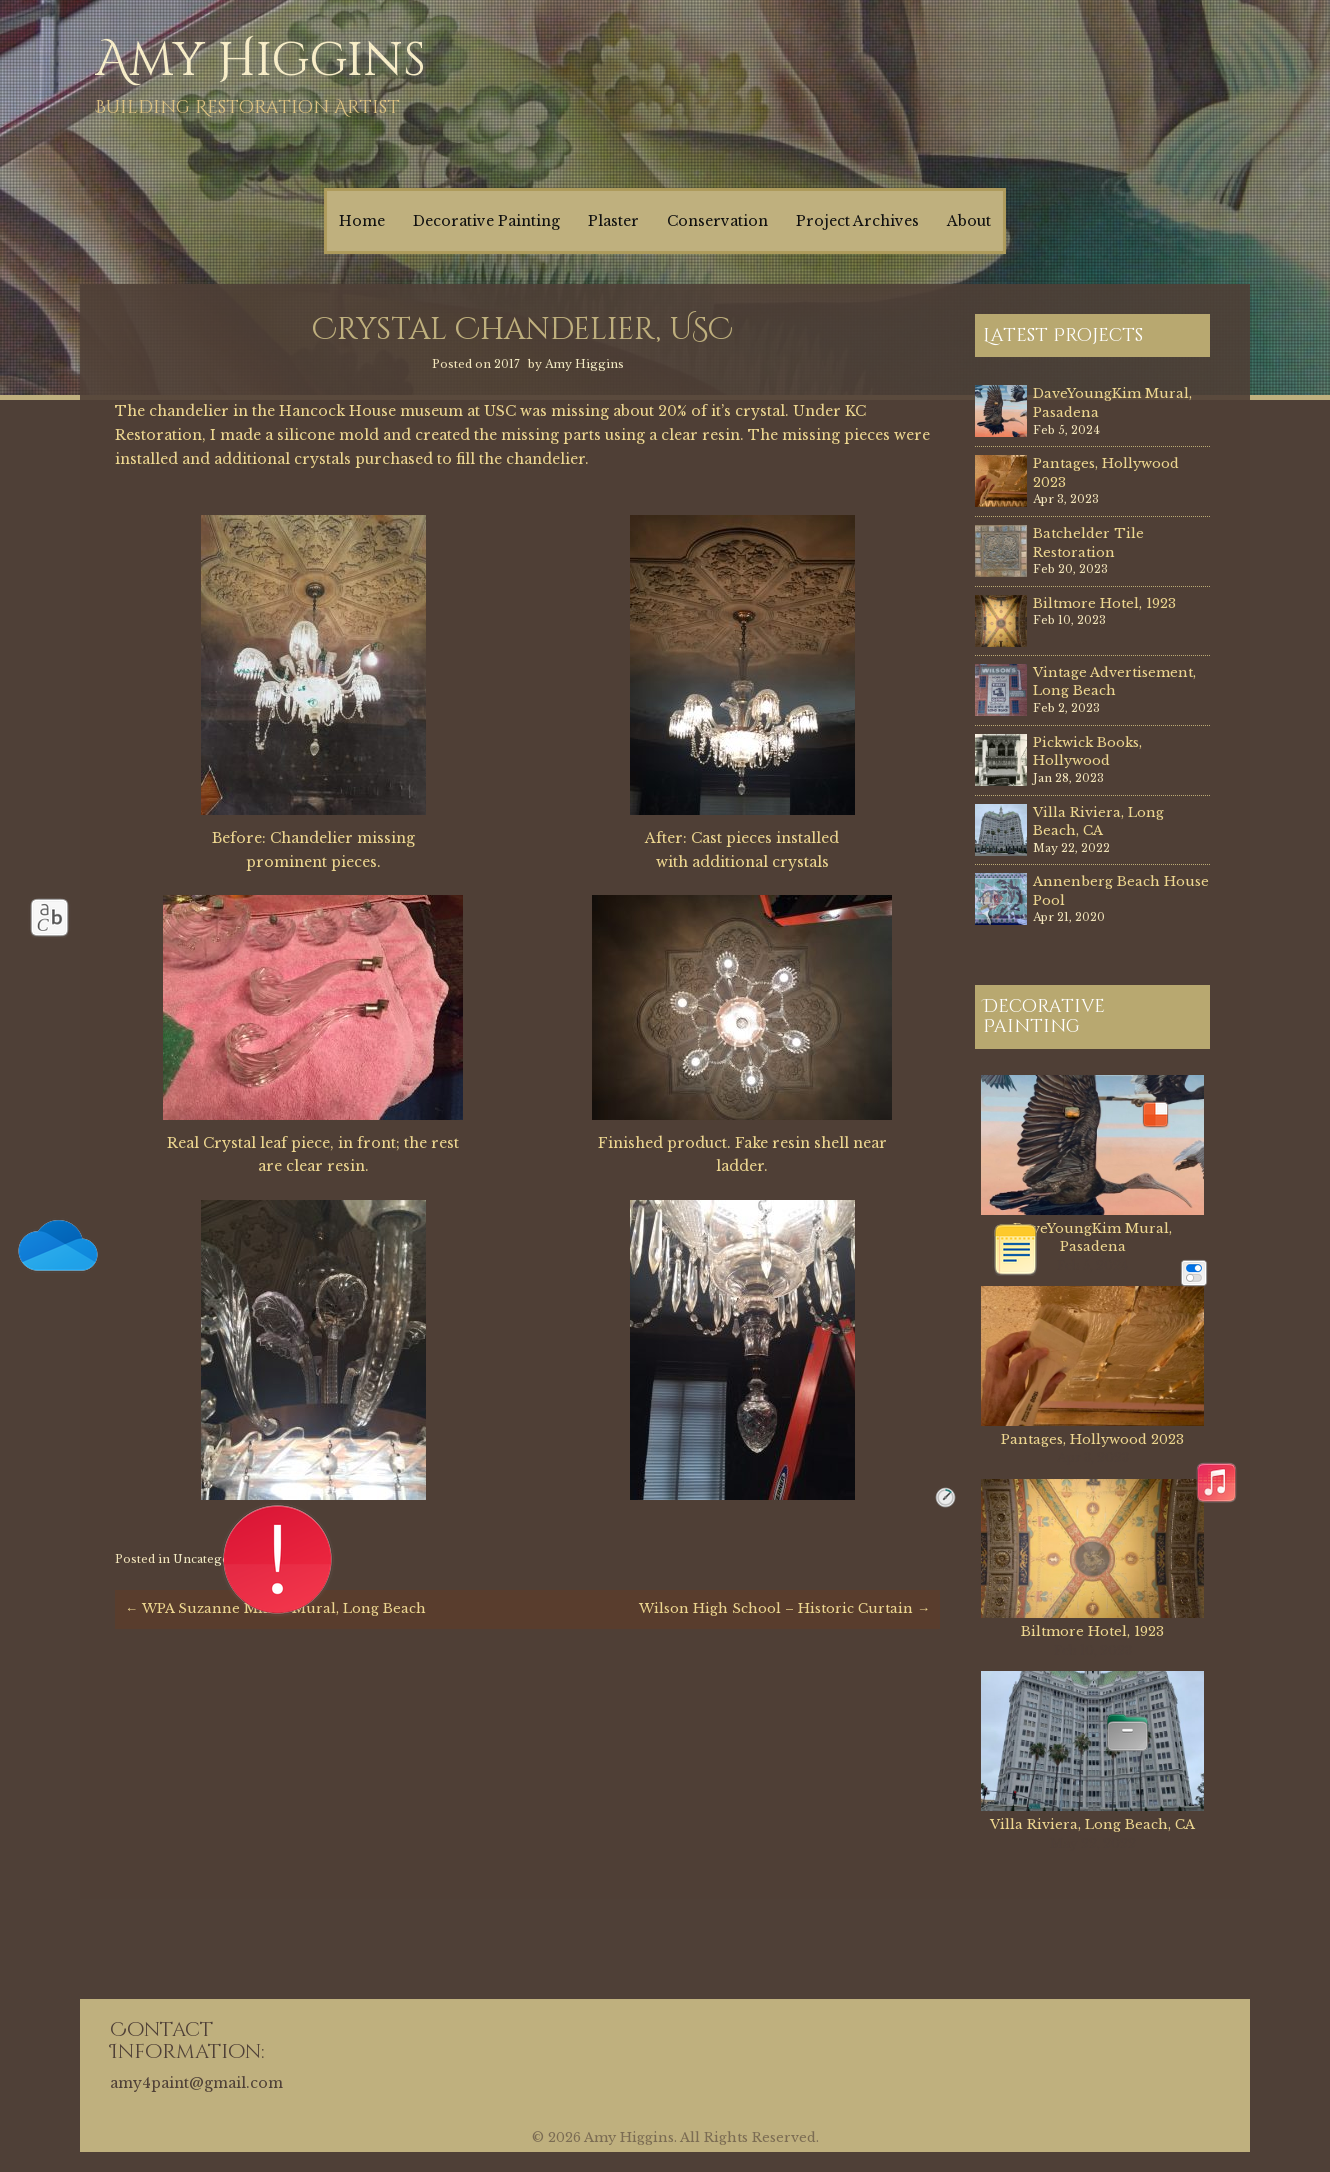 The width and height of the screenshot is (1330, 2172). What do you see at coordinates (58, 1245) in the screenshot?
I see `open microsoft onedrive` at bounding box center [58, 1245].